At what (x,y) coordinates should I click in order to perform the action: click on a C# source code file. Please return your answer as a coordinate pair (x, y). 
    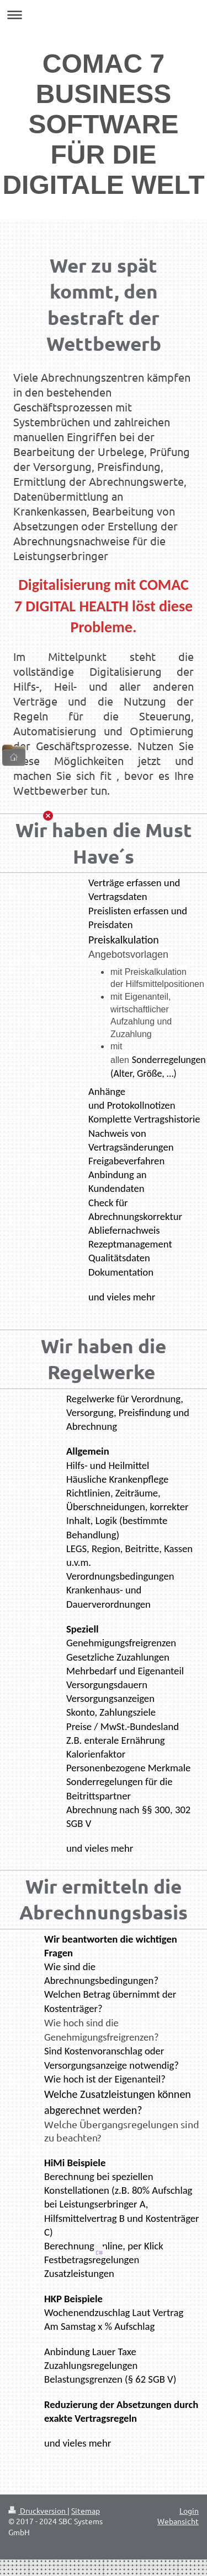
    Looking at the image, I should click on (99, 2251).